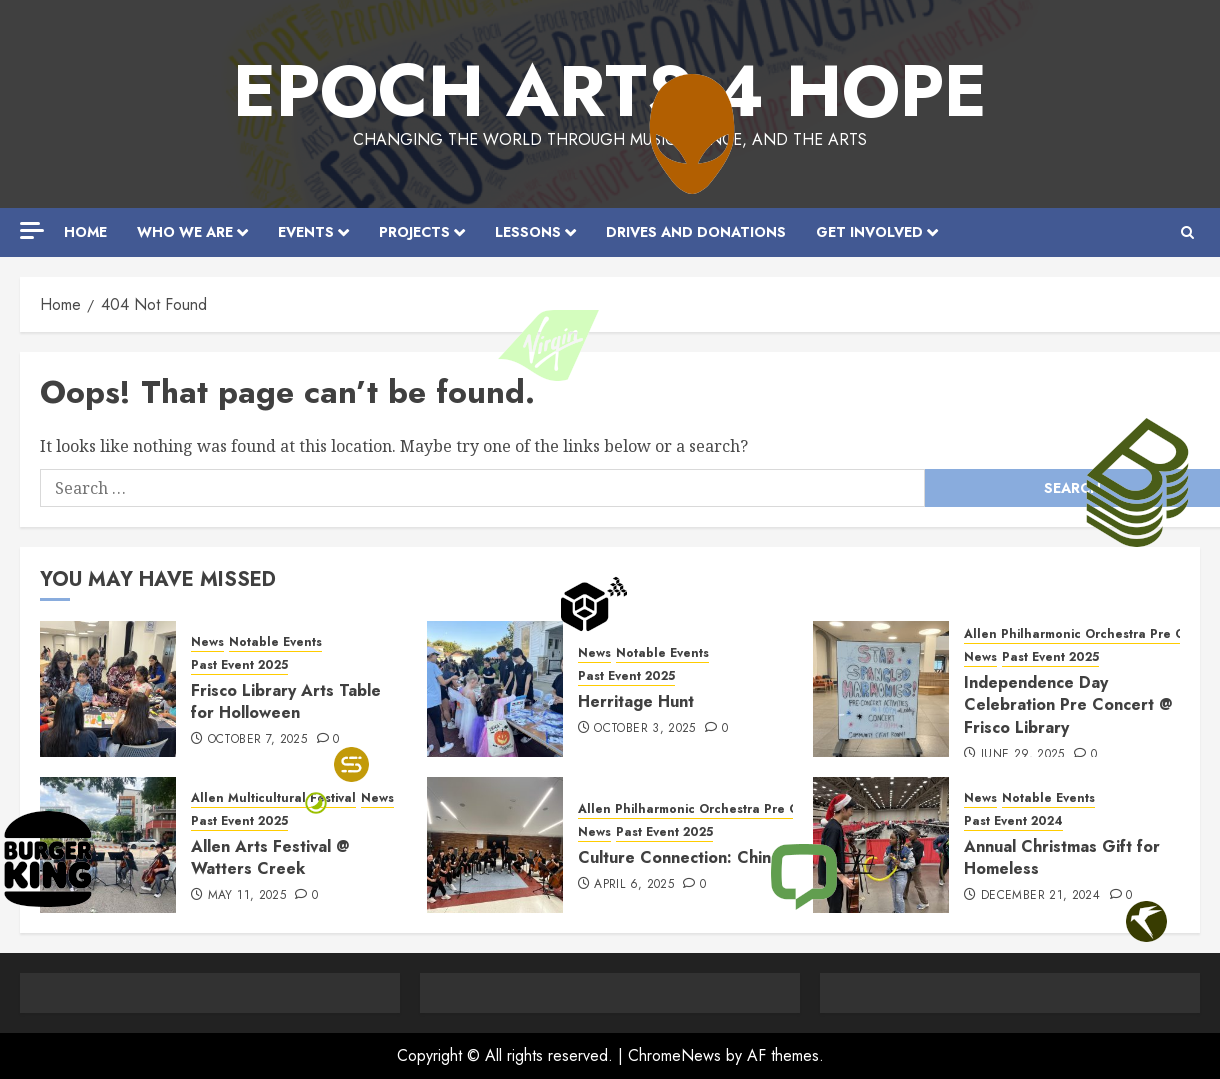 The image size is (1220, 1079). Describe the element at coordinates (594, 604) in the screenshot. I see `kubespray project logo` at that location.